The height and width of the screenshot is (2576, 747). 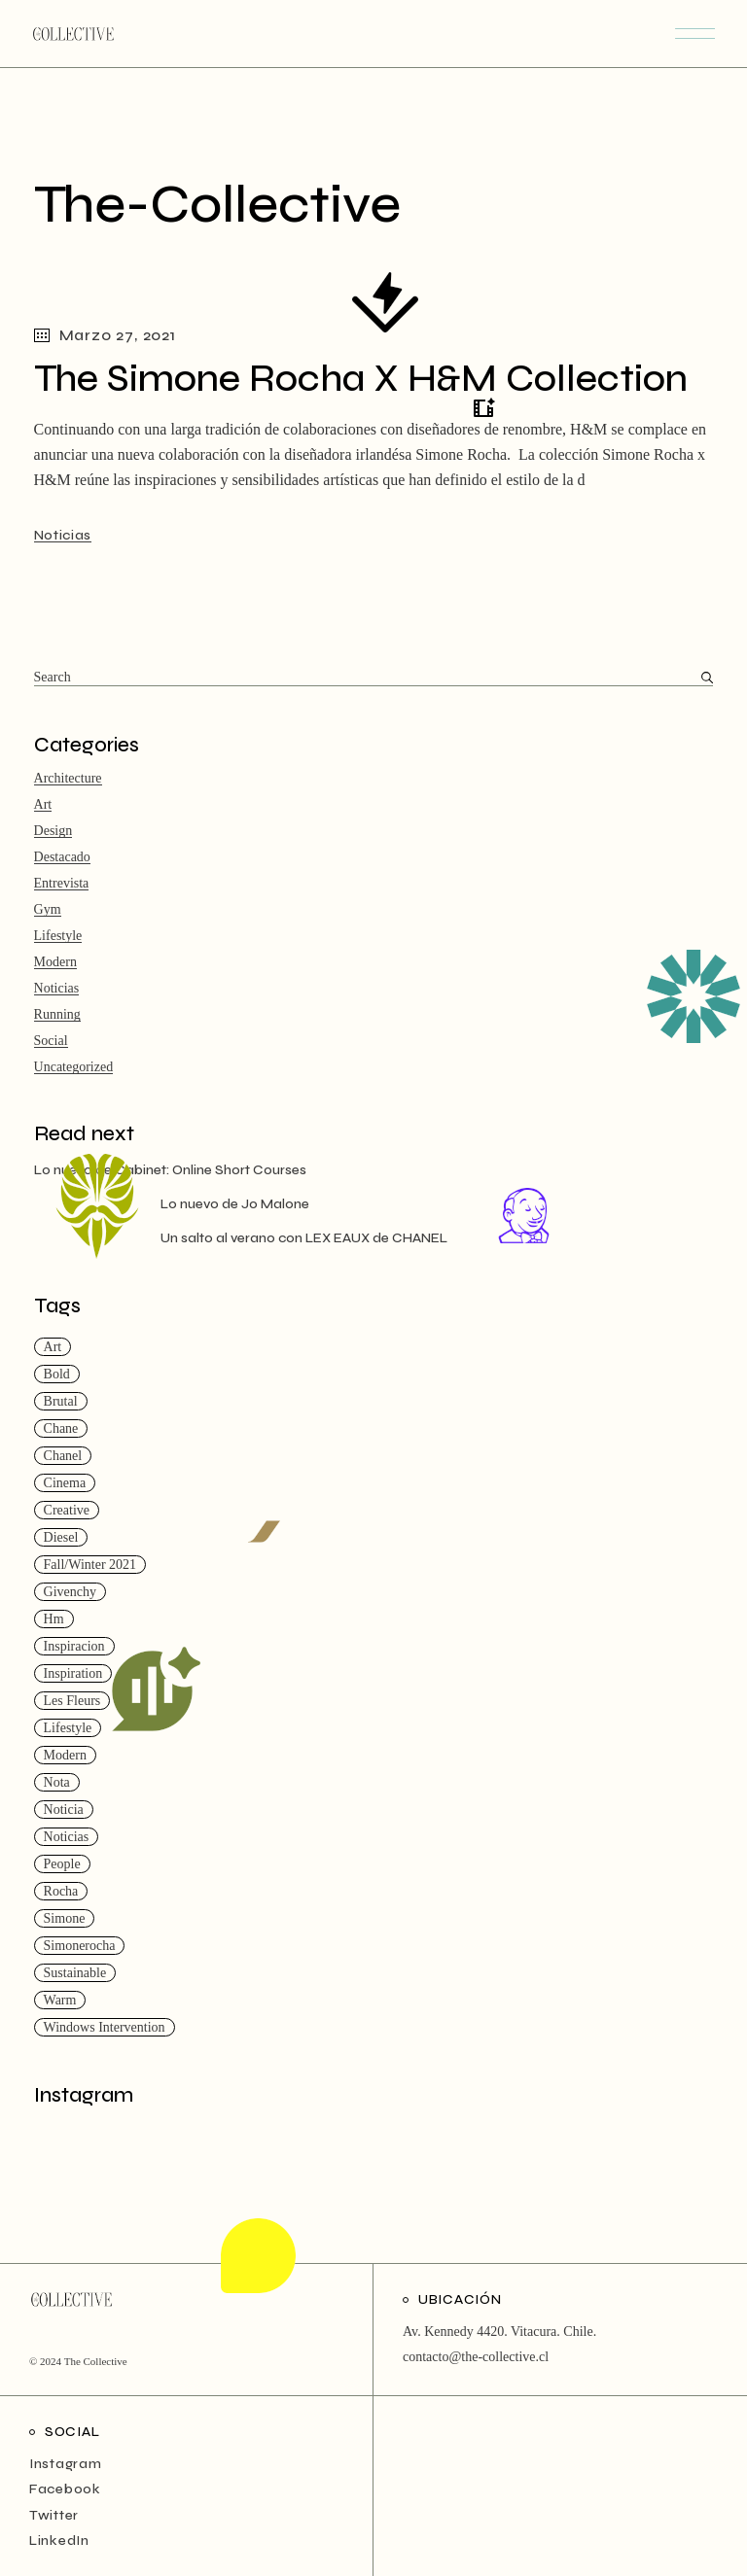 I want to click on braintrust logo, so click(x=258, y=2255).